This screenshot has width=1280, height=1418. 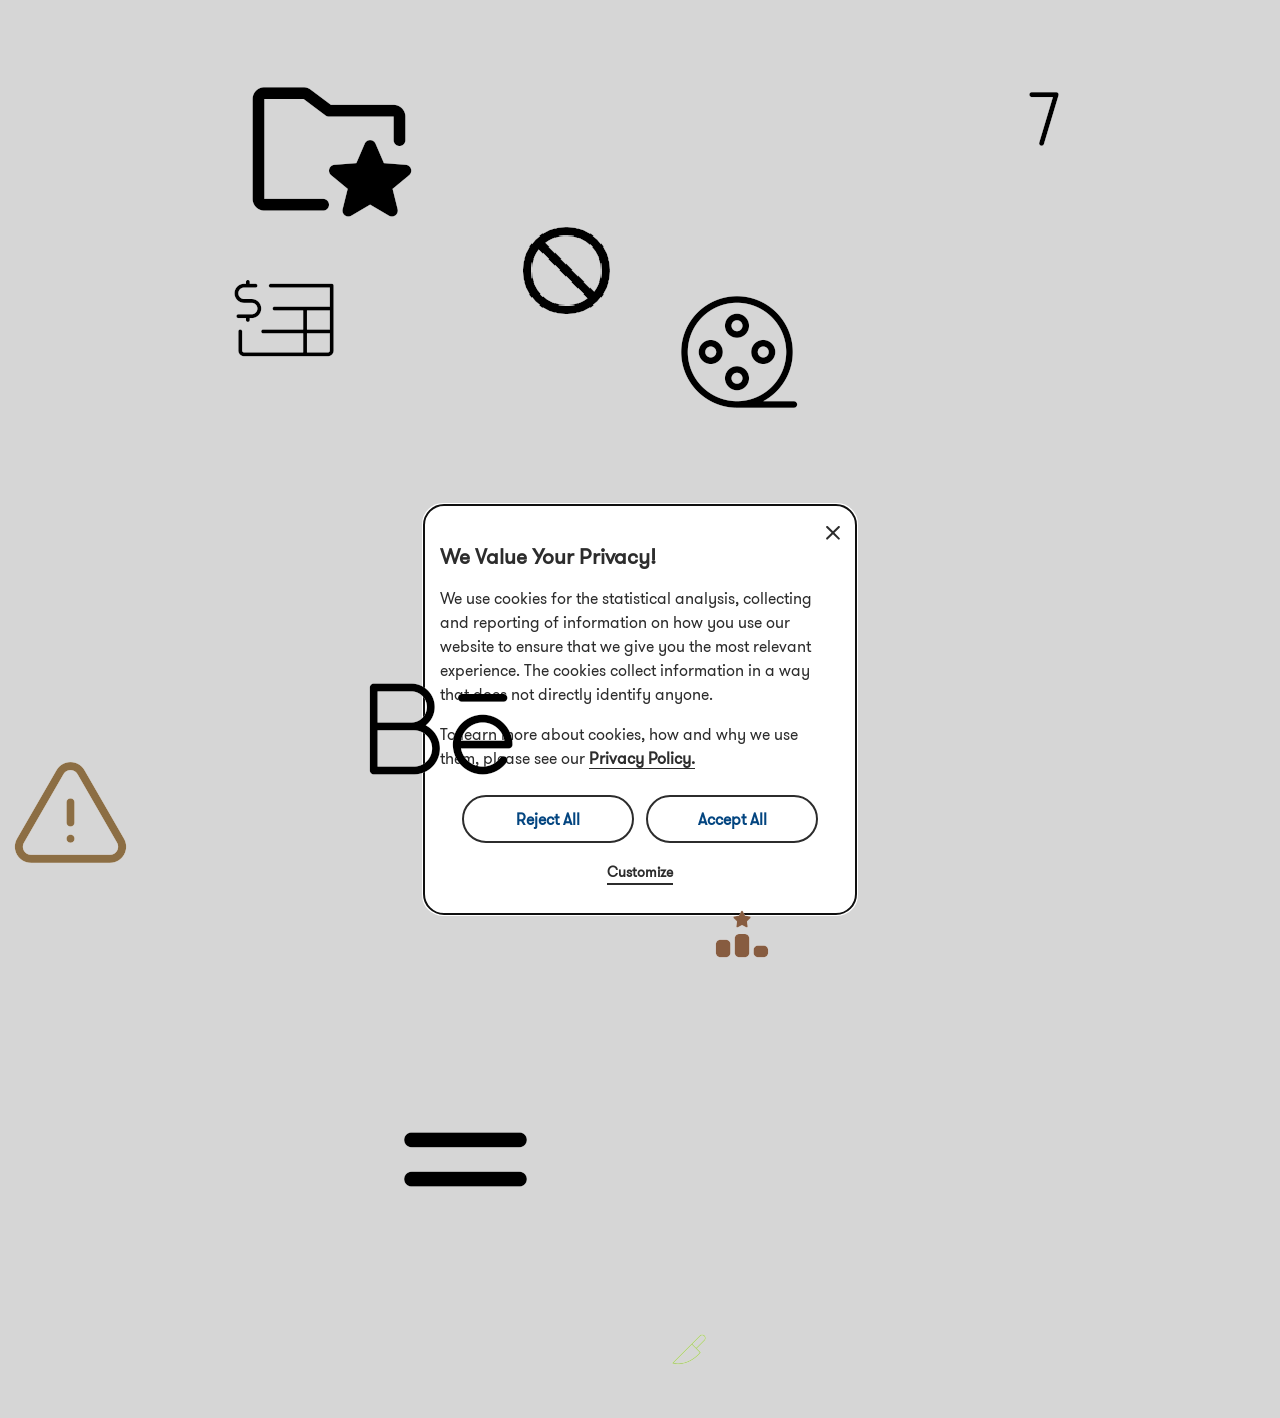 I want to click on indicates a warning or caution alert, so click(x=70, y=818).